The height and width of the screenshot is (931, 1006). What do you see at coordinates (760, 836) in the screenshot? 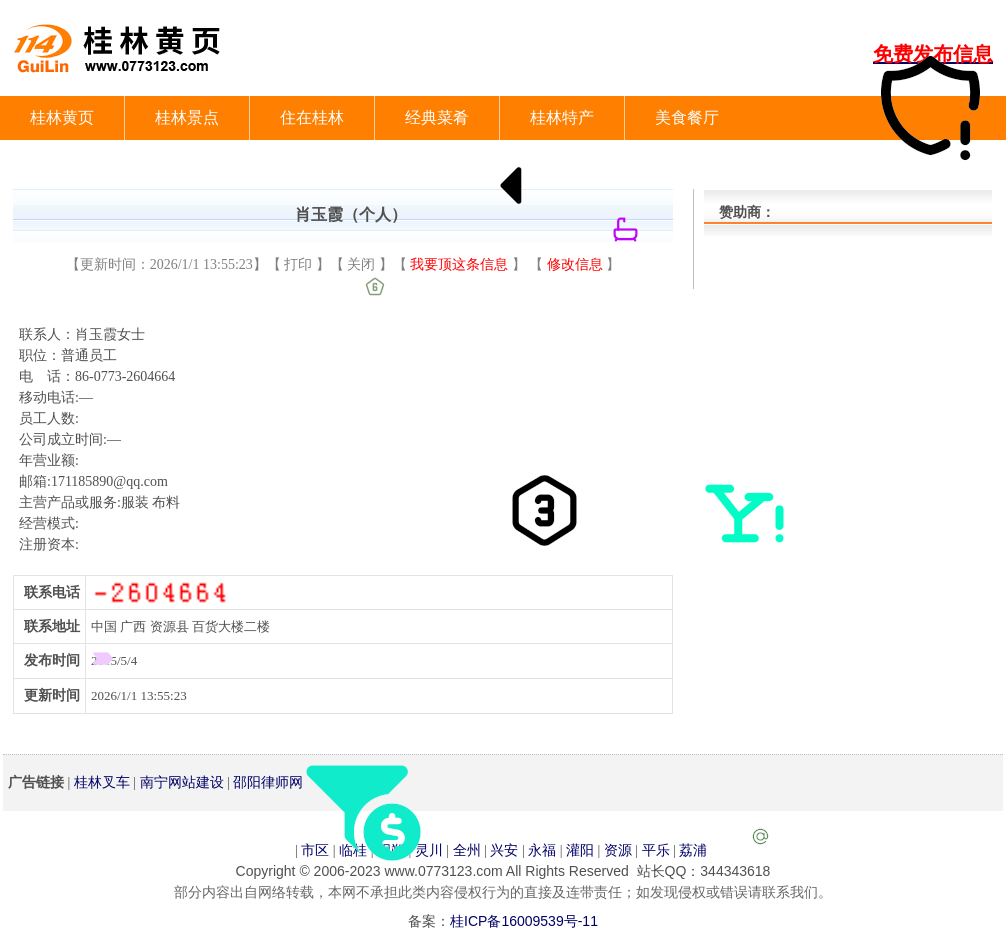
I see `mention a user in a post or comment` at bounding box center [760, 836].